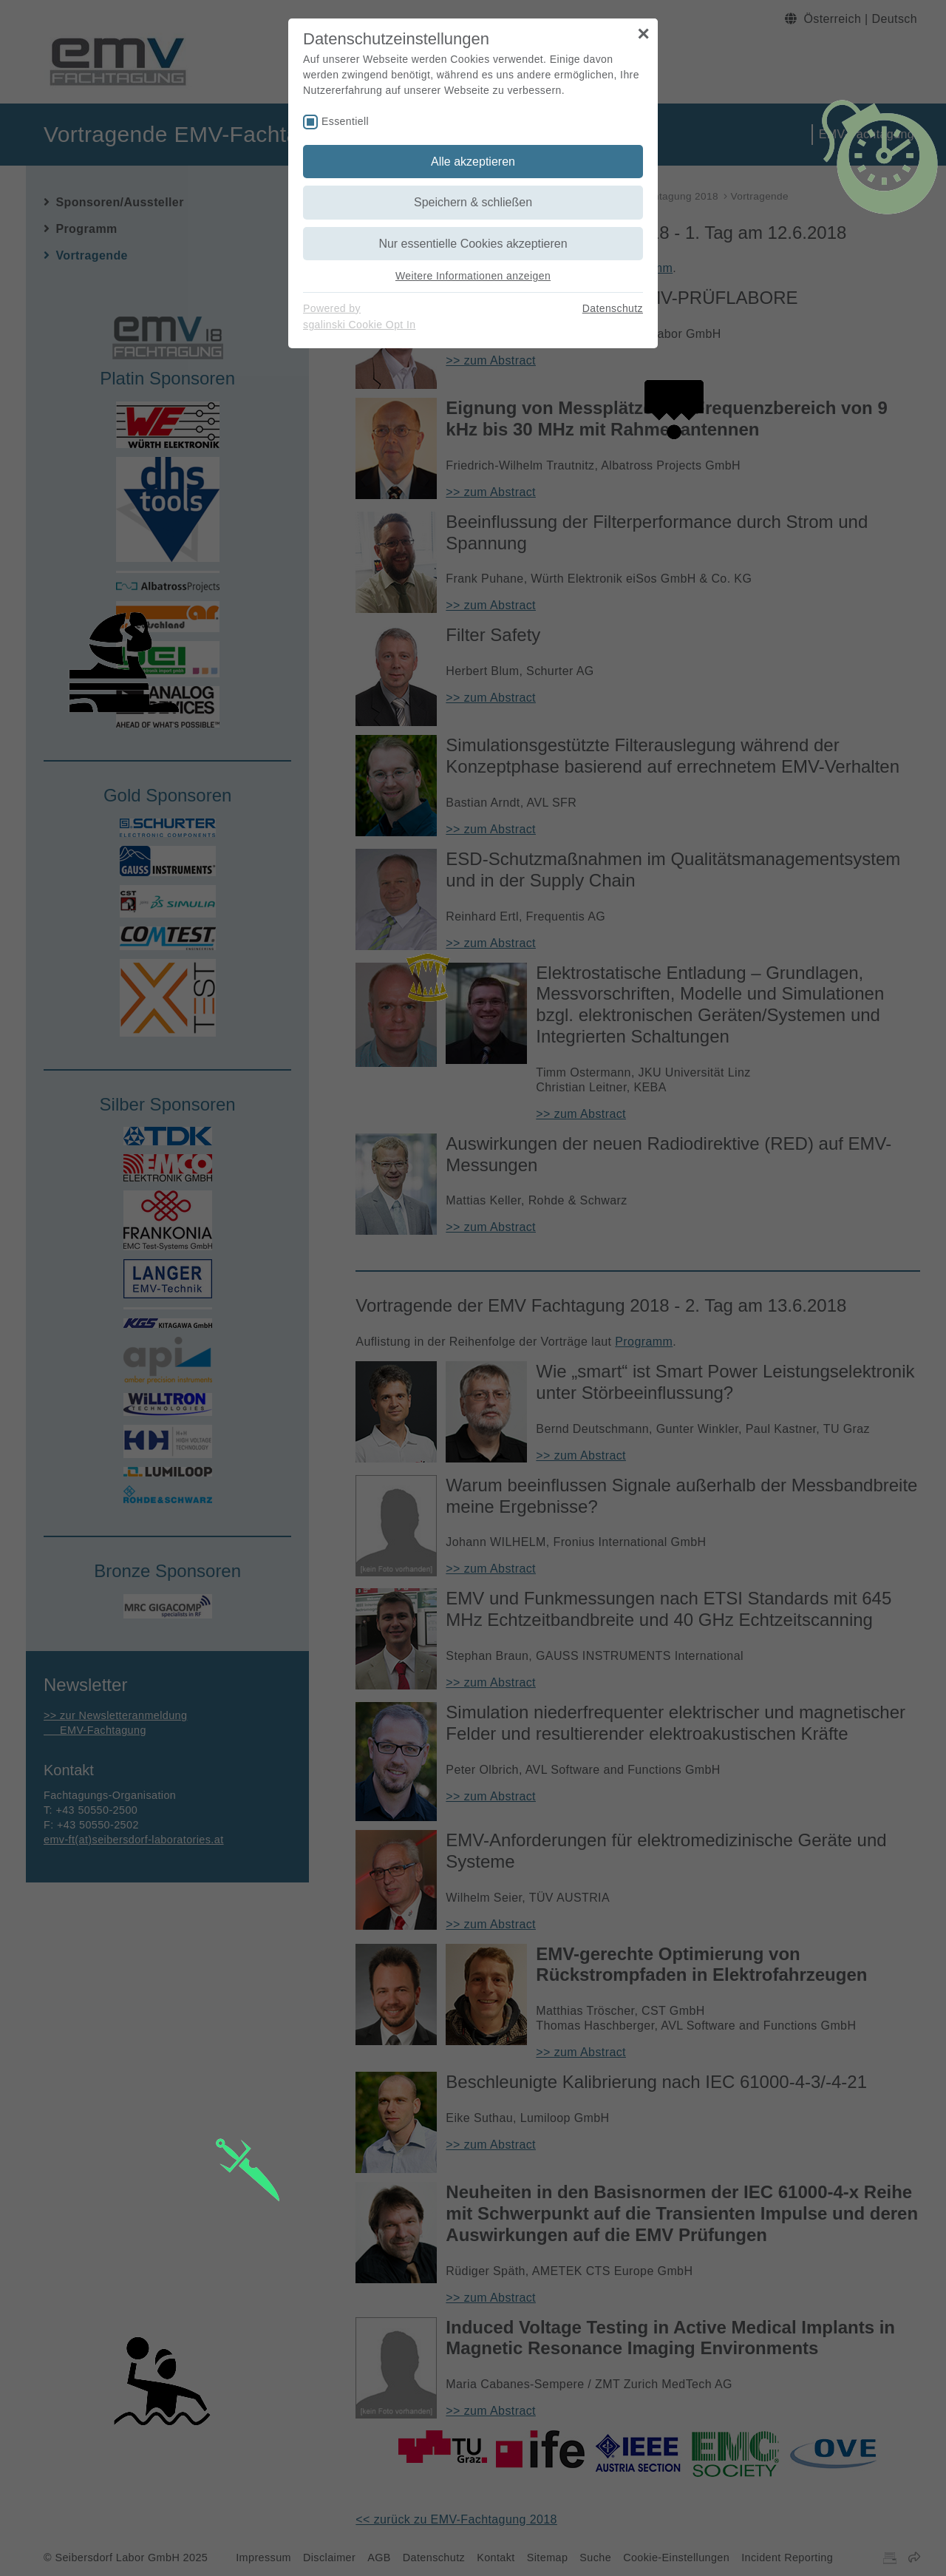 This screenshot has height=2576, width=946. What do you see at coordinates (674, 410) in the screenshot?
I see `crush or compress an item` at bounding box center [674, 410].